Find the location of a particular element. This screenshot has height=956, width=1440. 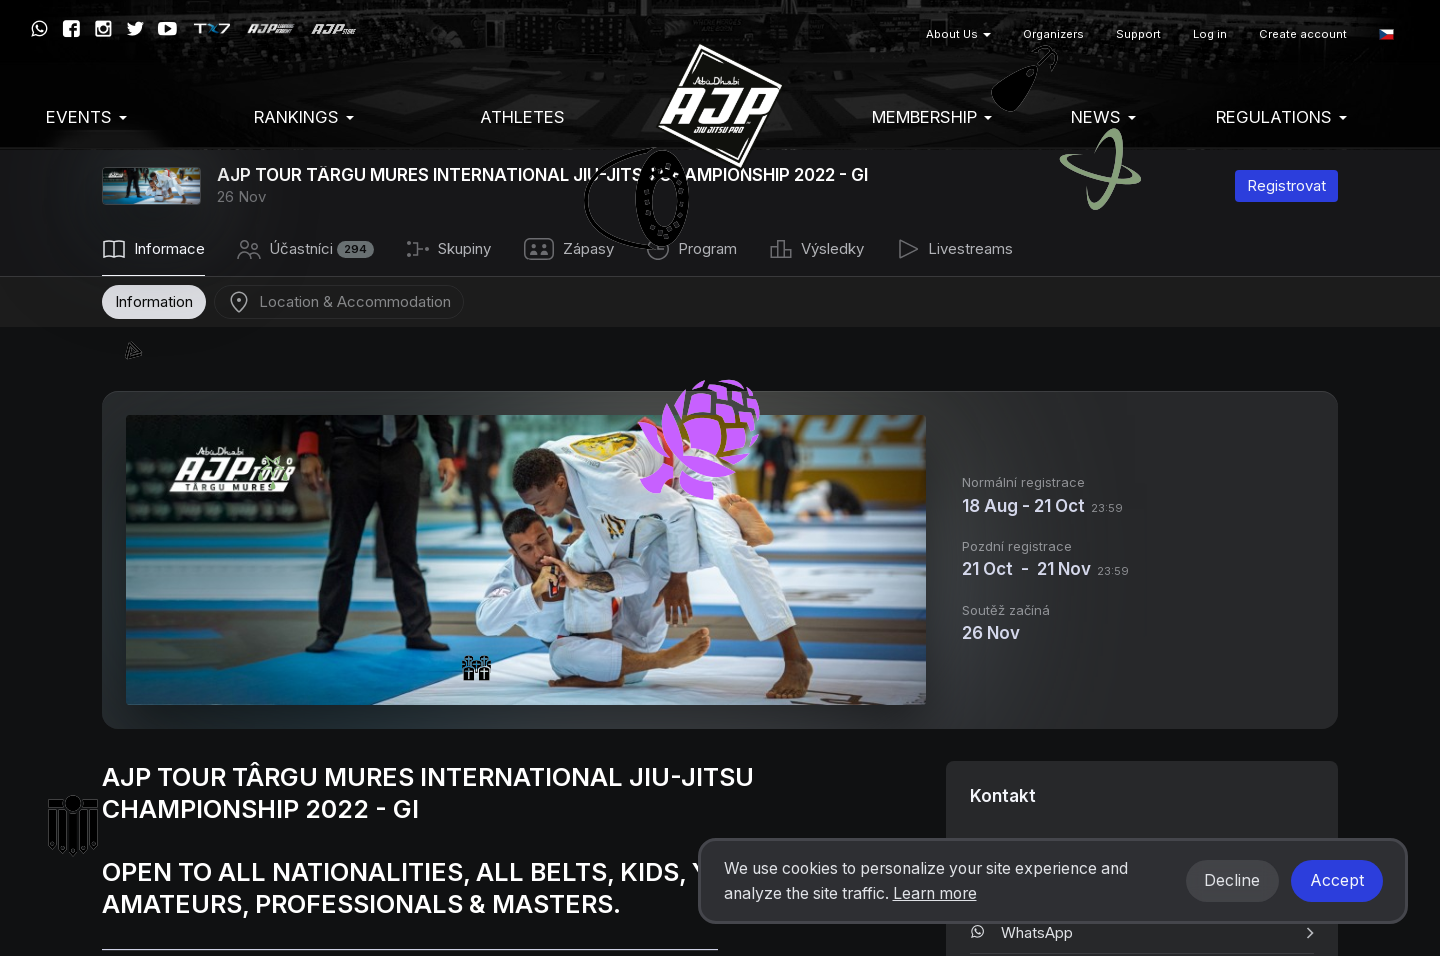

access the graveyard or cemetery area in-game is located at coordinates (476, 666).